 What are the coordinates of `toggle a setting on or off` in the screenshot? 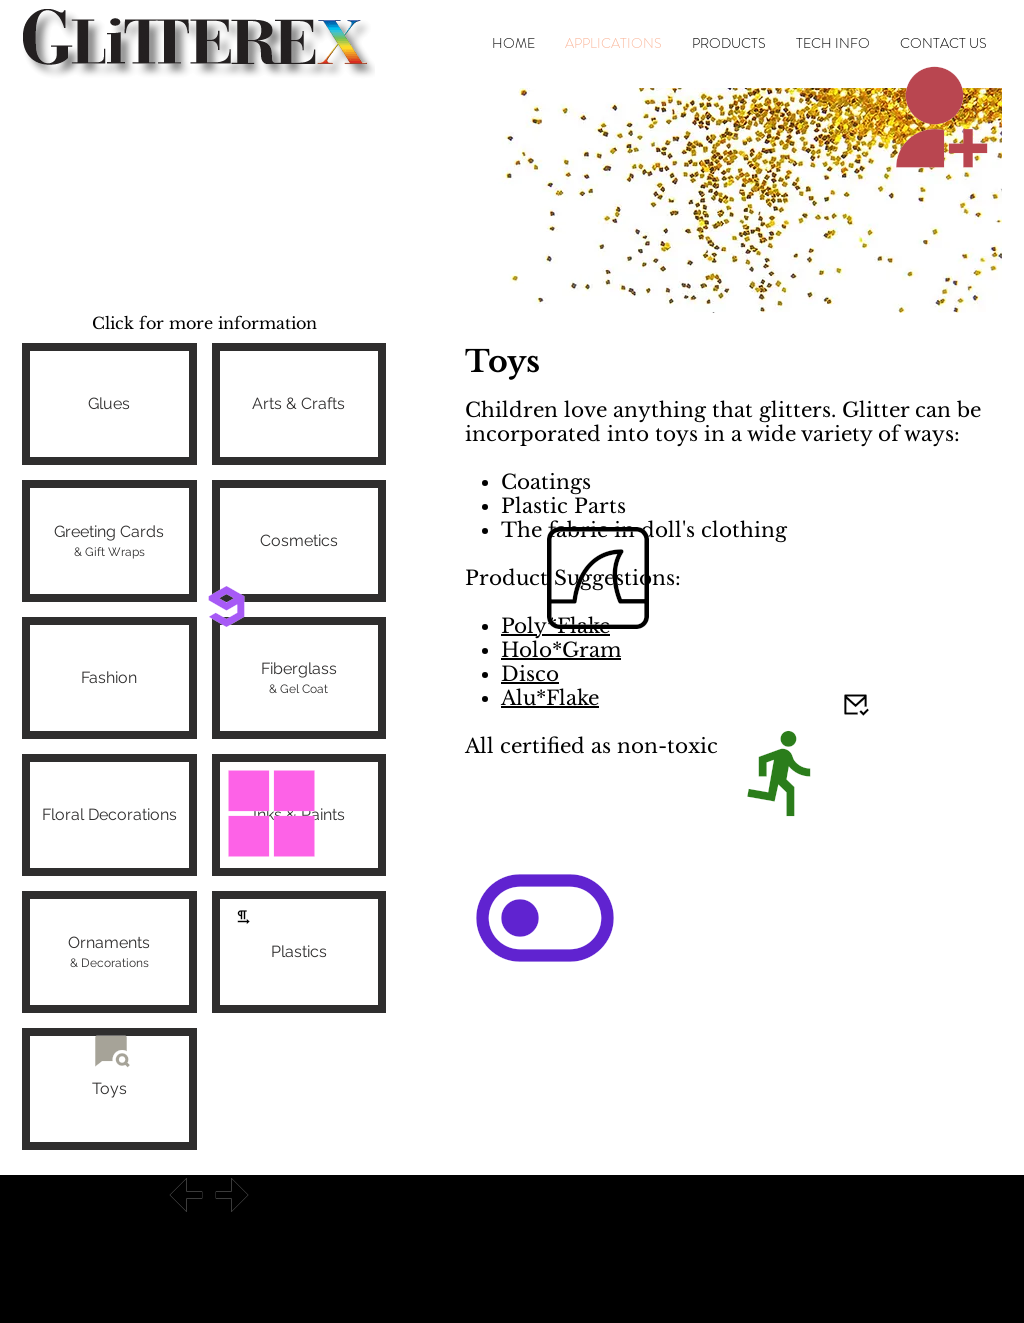 It's located at (545, 918).